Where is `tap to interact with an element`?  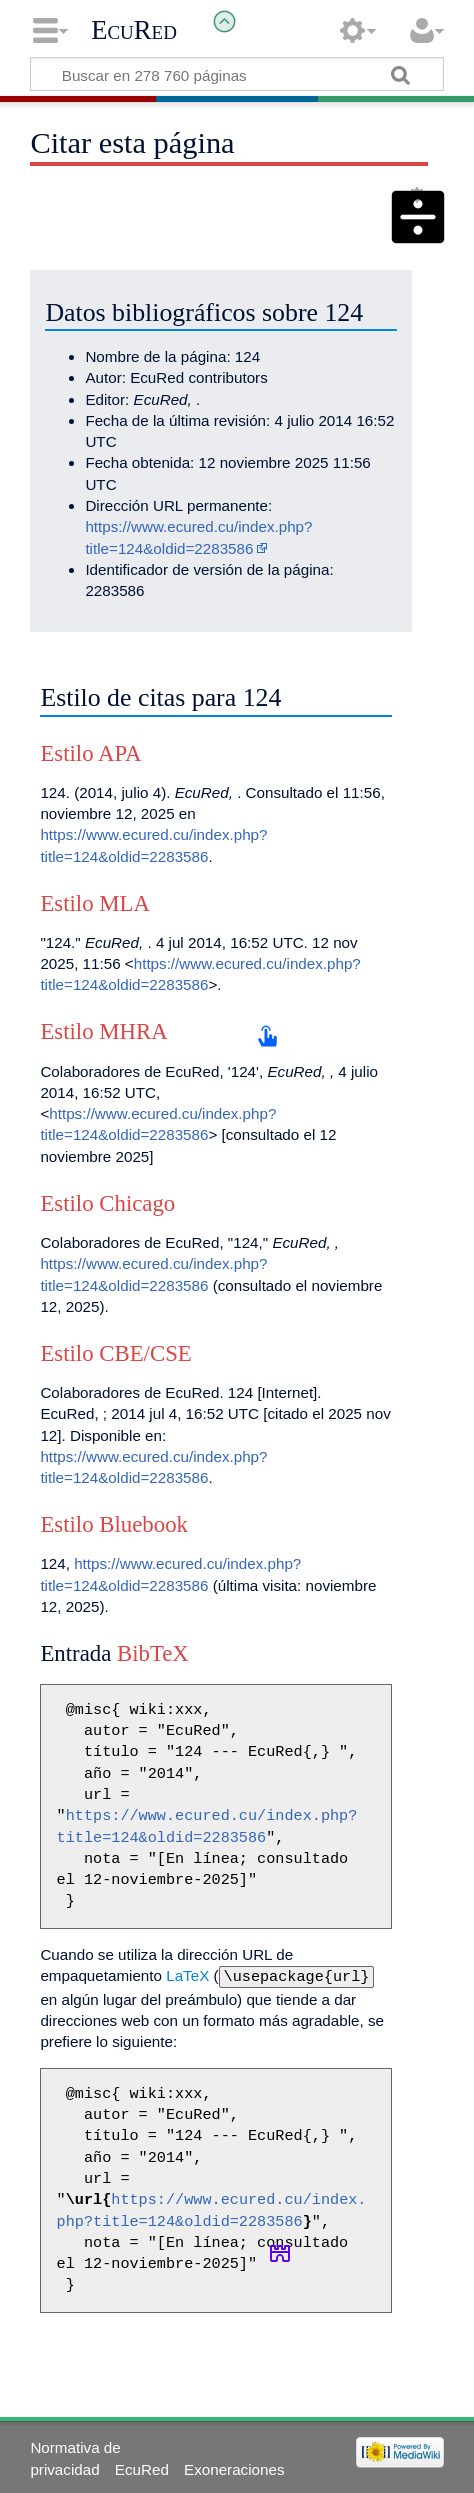 tap to interact with an element is located at coordinates (267, 1036).